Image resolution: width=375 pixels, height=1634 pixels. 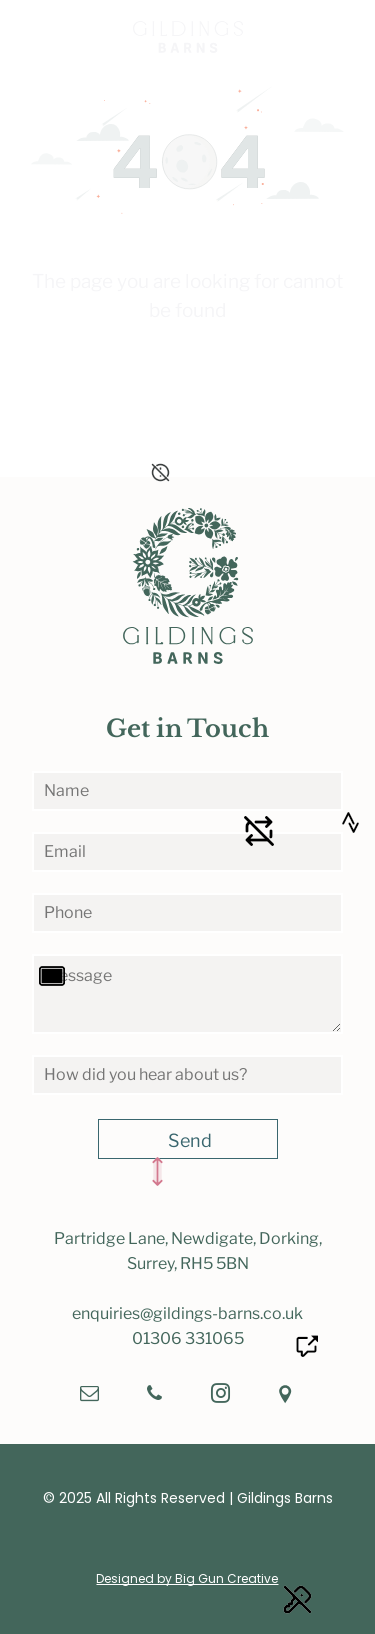 What do you see at coordinates (157, 1171) in the screenshot?
I see `adjust height or vertical size` at bounding box center [157, 1171].